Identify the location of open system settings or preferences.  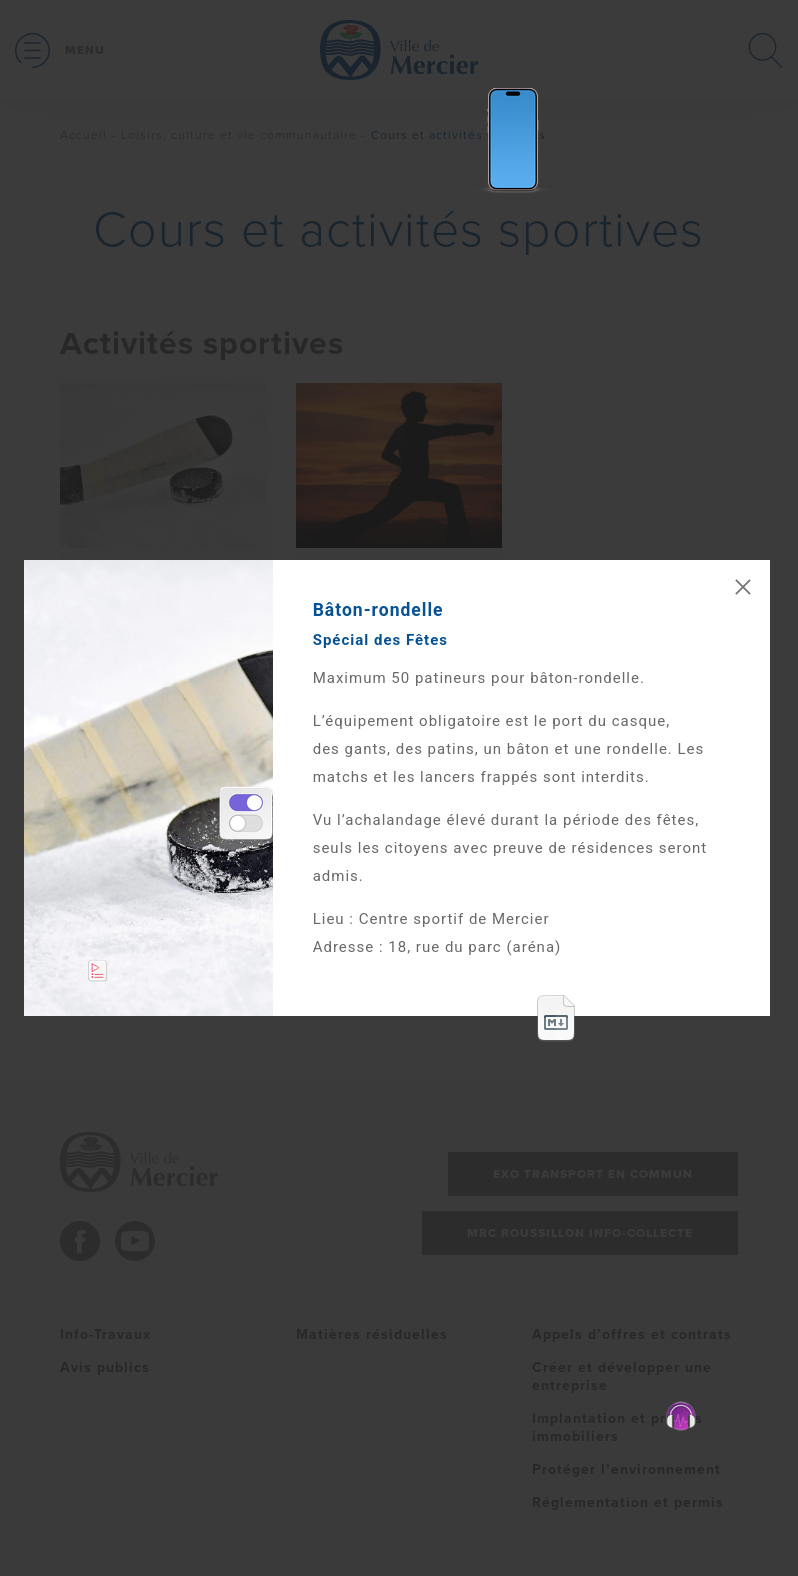
(246, 813).